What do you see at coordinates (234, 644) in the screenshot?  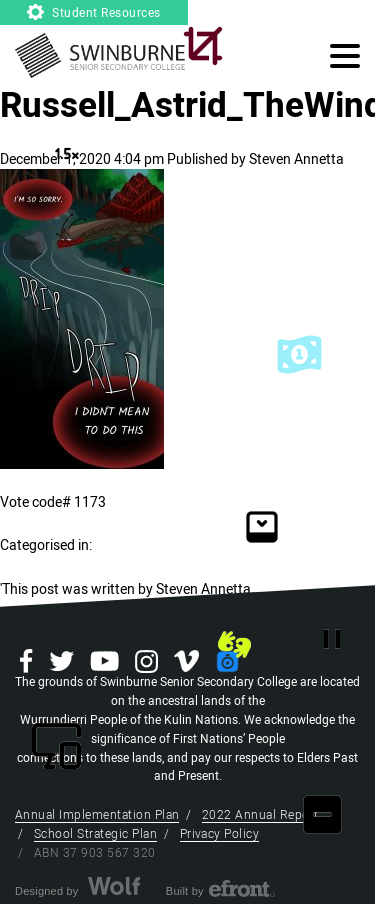 I see `enable sign language interpretation` at bounding box center [234, 644].